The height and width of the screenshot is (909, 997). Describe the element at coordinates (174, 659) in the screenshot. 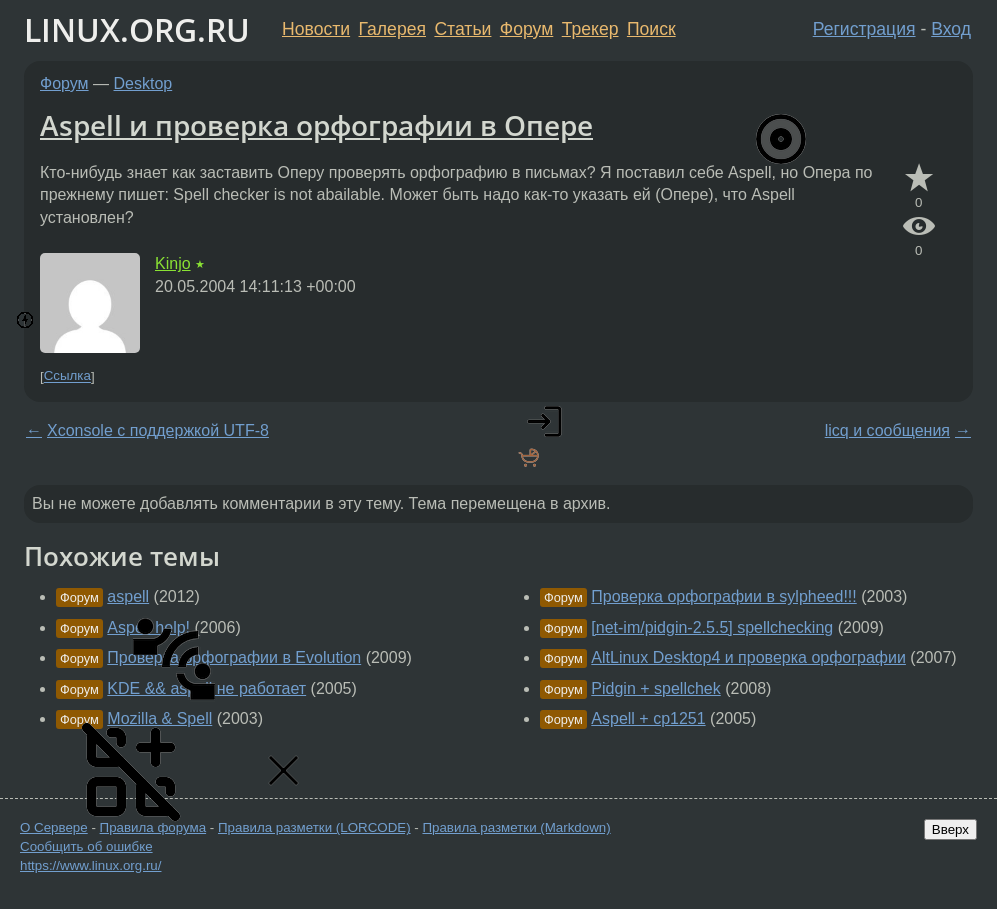

I see `connect with others remotely or wirelessly` at that location.